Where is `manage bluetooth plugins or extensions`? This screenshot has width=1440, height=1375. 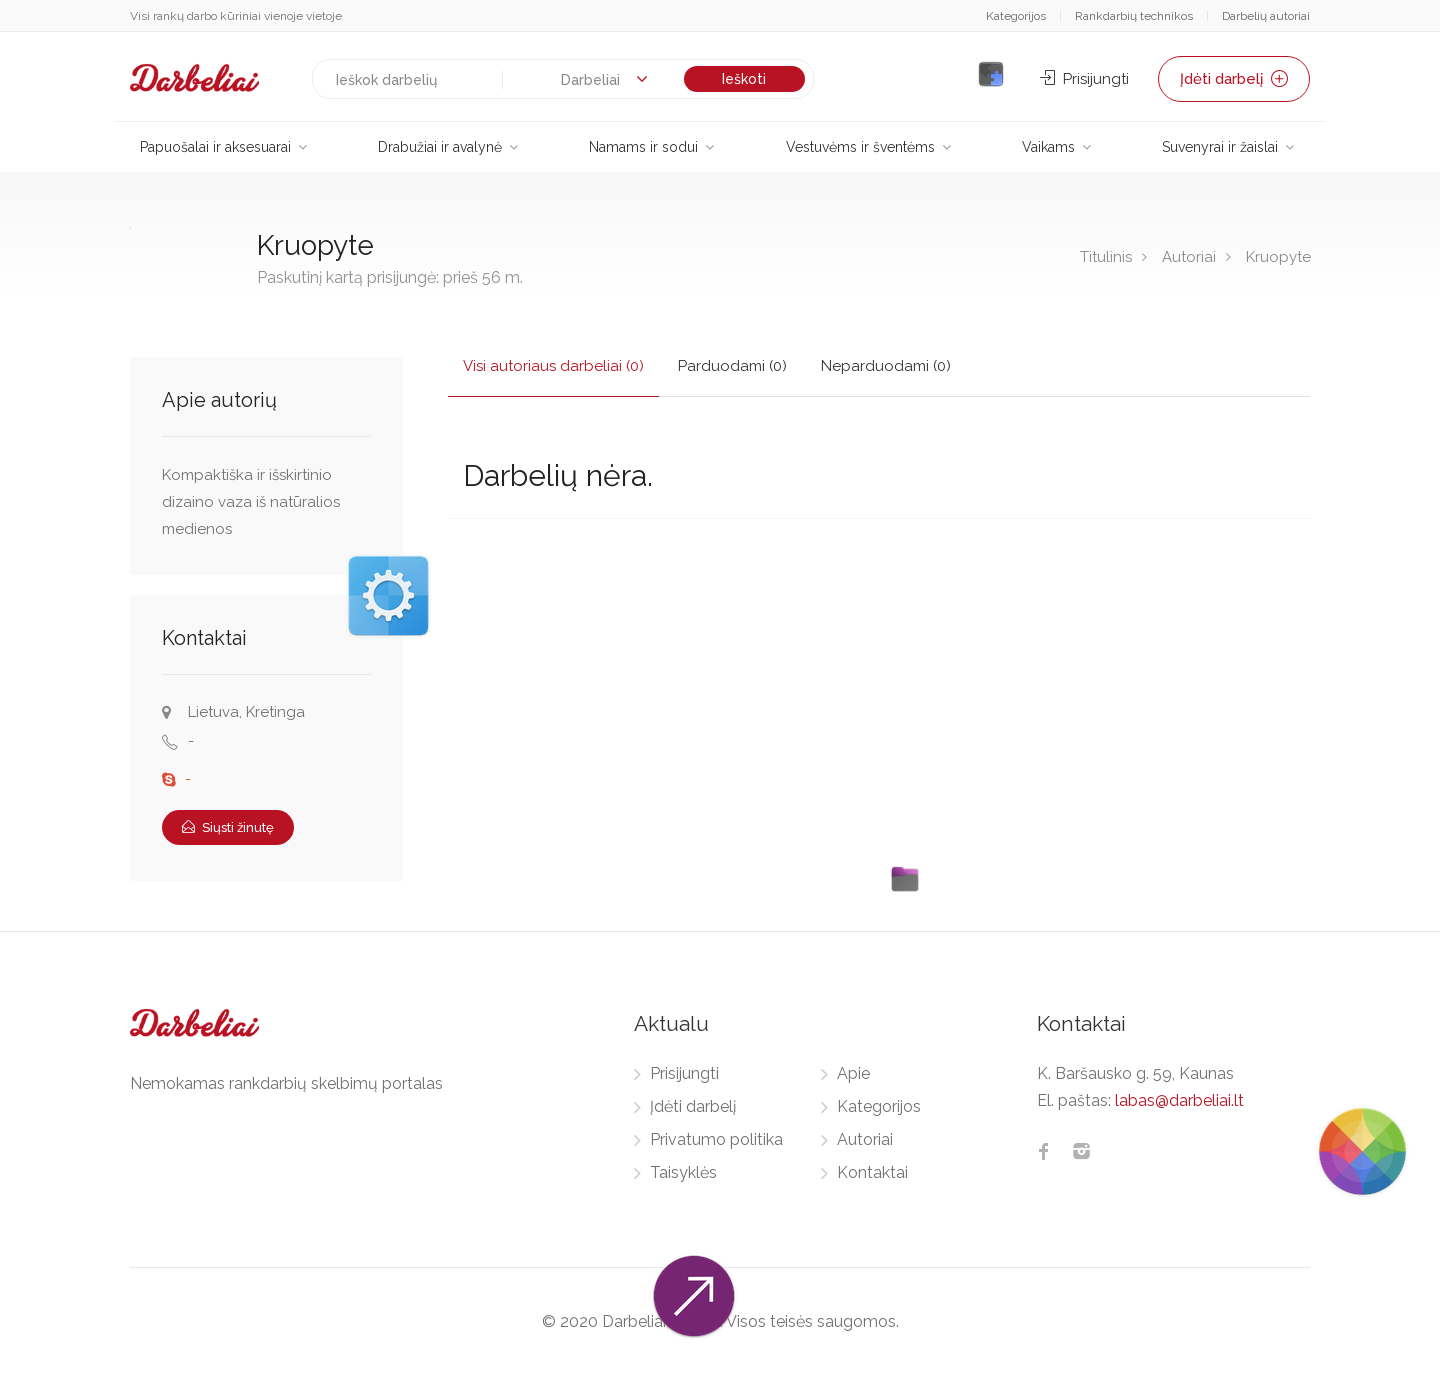 manage bluetooth plugins or extensions is located at coordinates (991, 74).